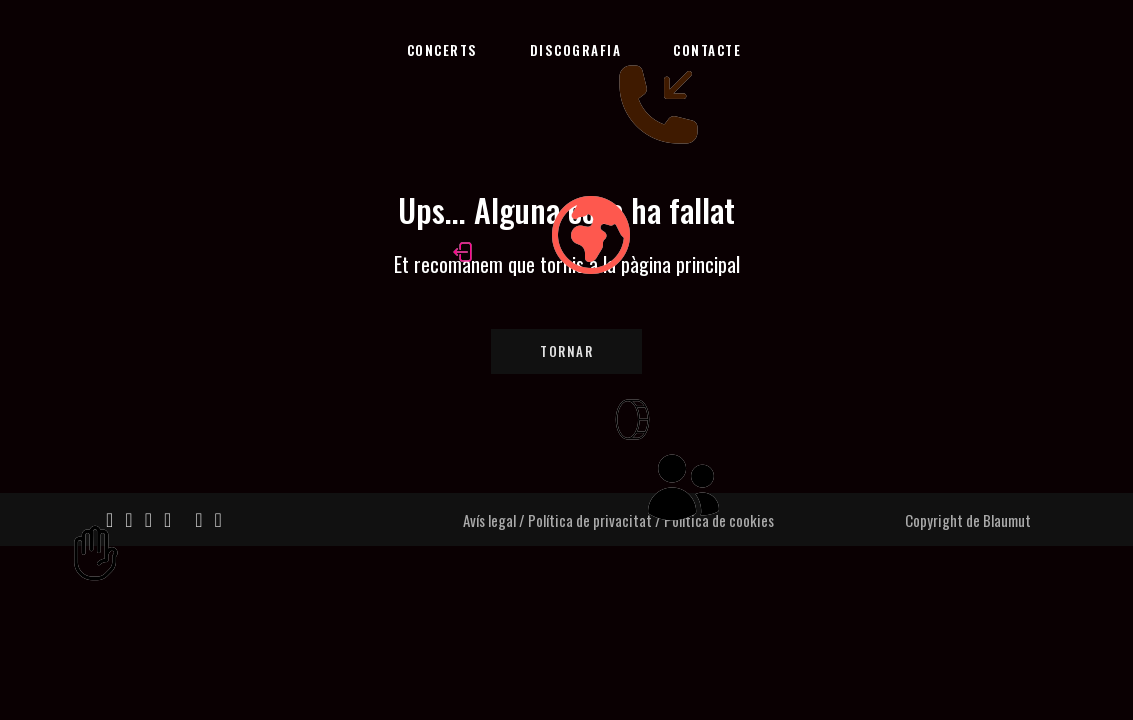 This screenshot has width=1133, height=720. What do you see at coordinates (464, 252) in the screenshot?
I see `log out of your account` at bounding box center [464, 252].